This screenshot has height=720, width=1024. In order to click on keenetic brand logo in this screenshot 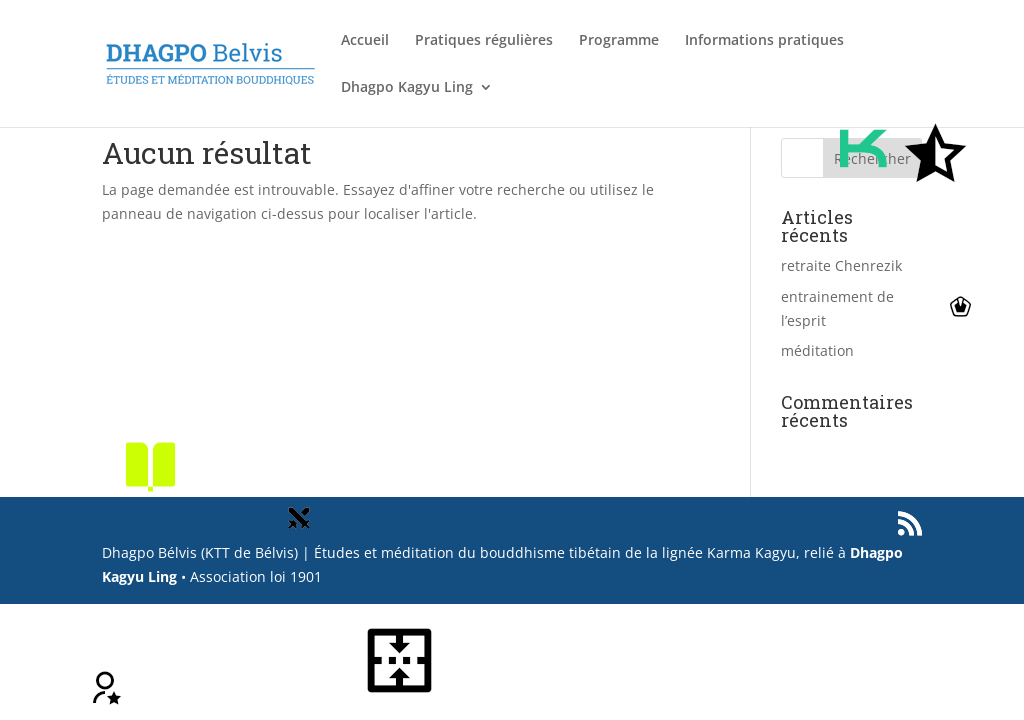, I will do `click(863, 148)`.